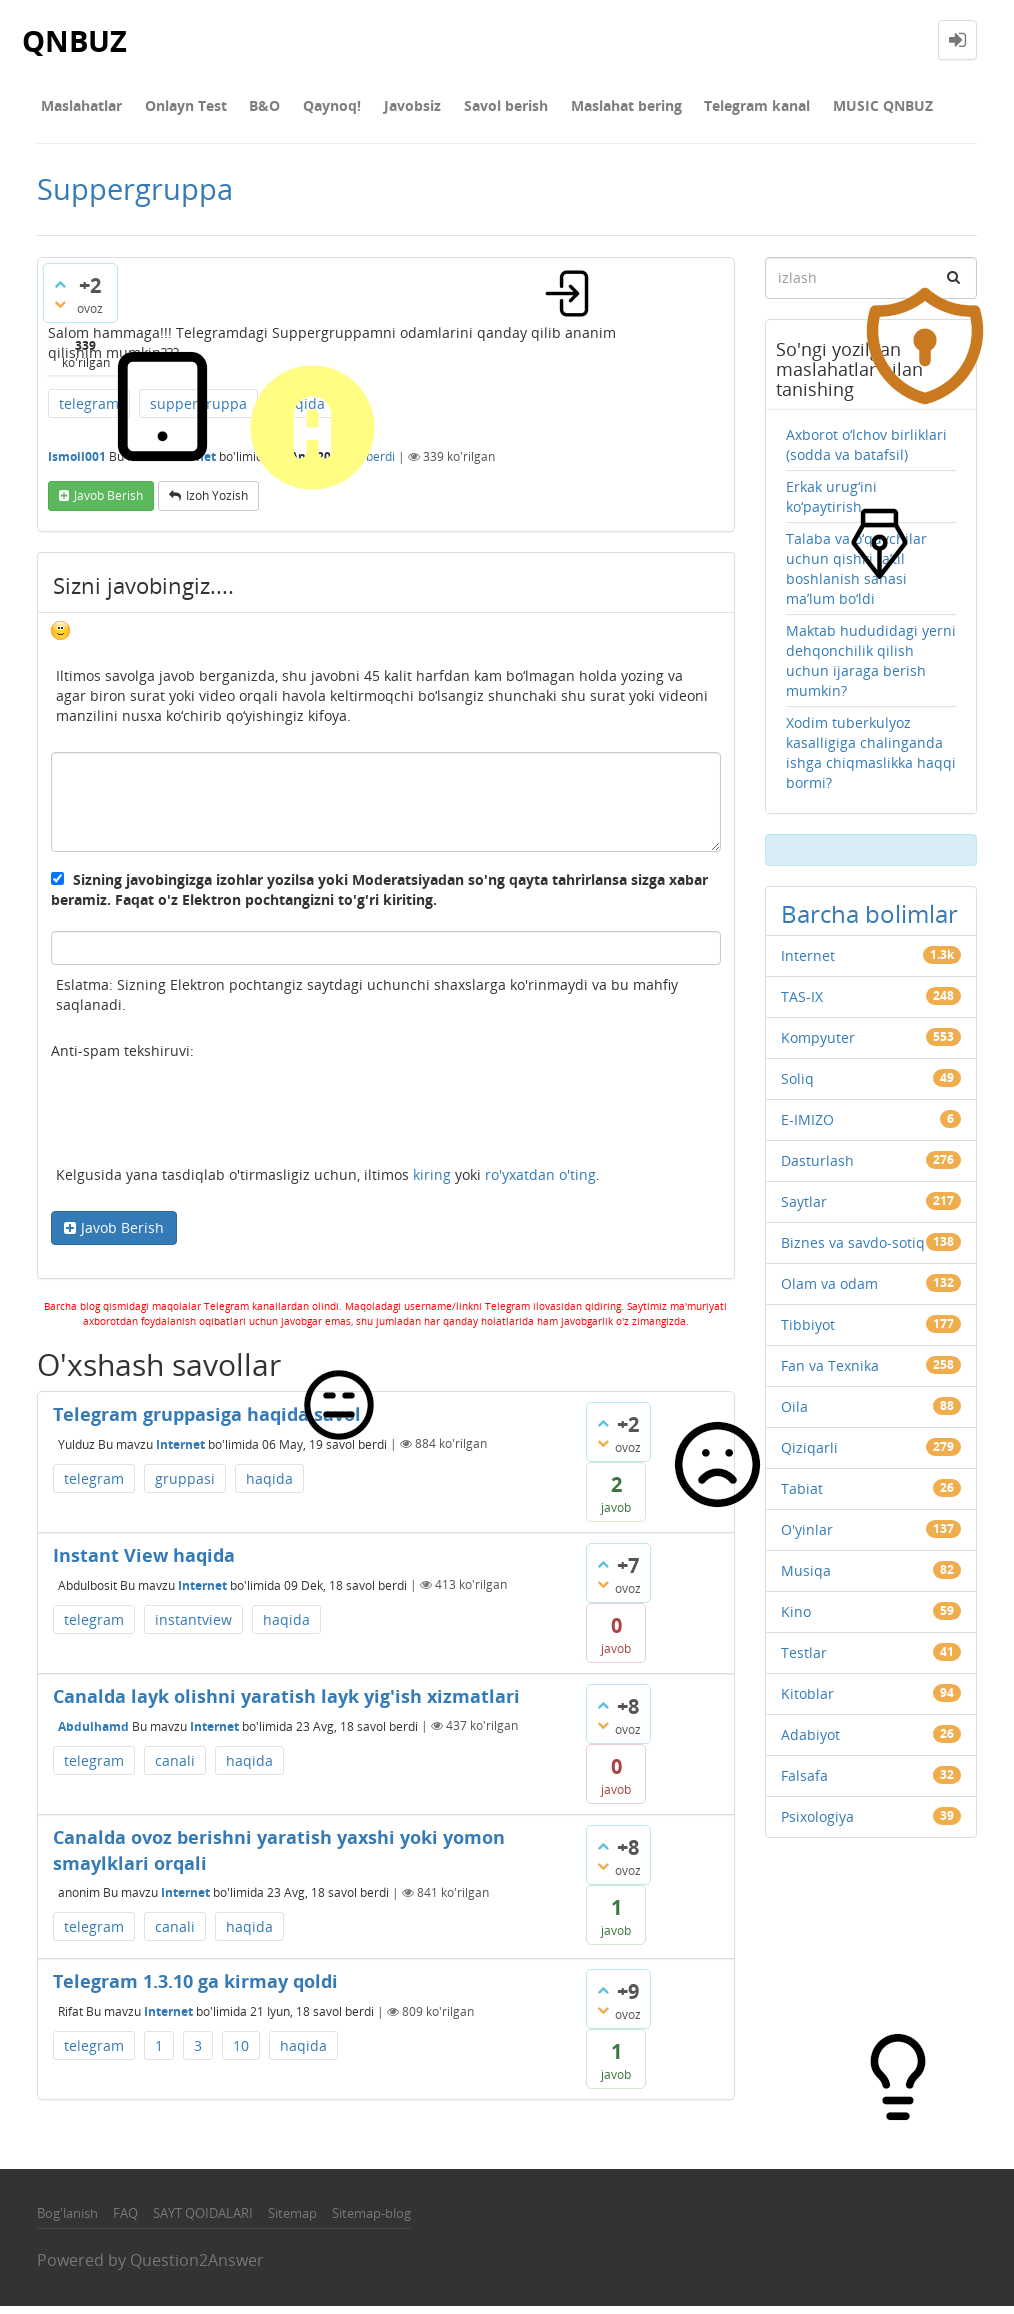  Describe the element at coordinates (339, 1405) in the screenshot. I see `express annoyance or frustration in a reaction` at that location.